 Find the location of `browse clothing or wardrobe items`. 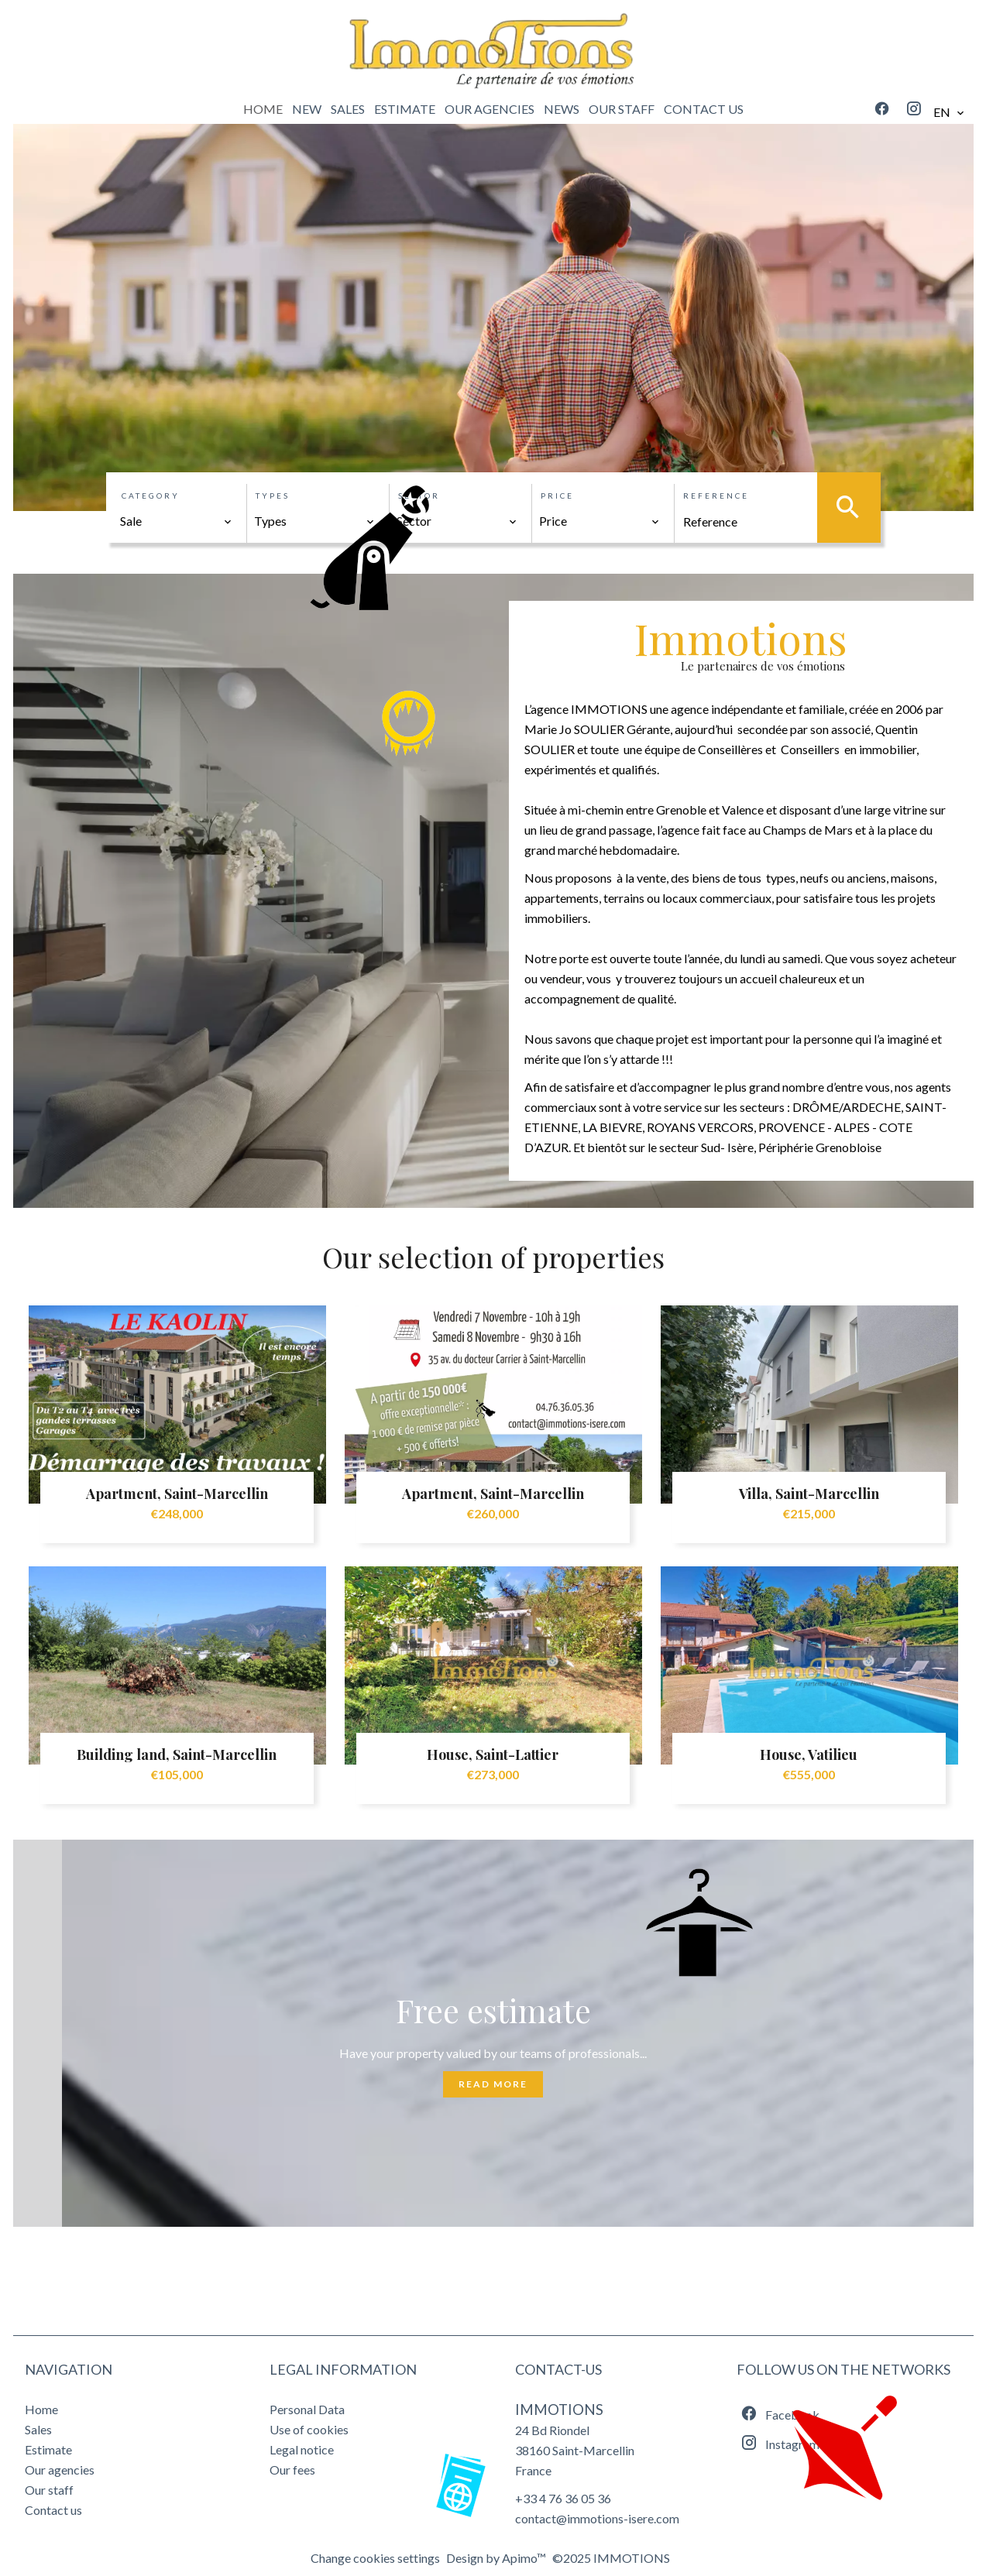

browse clothing or wardrobe items is located at coordinates (699, 1923).